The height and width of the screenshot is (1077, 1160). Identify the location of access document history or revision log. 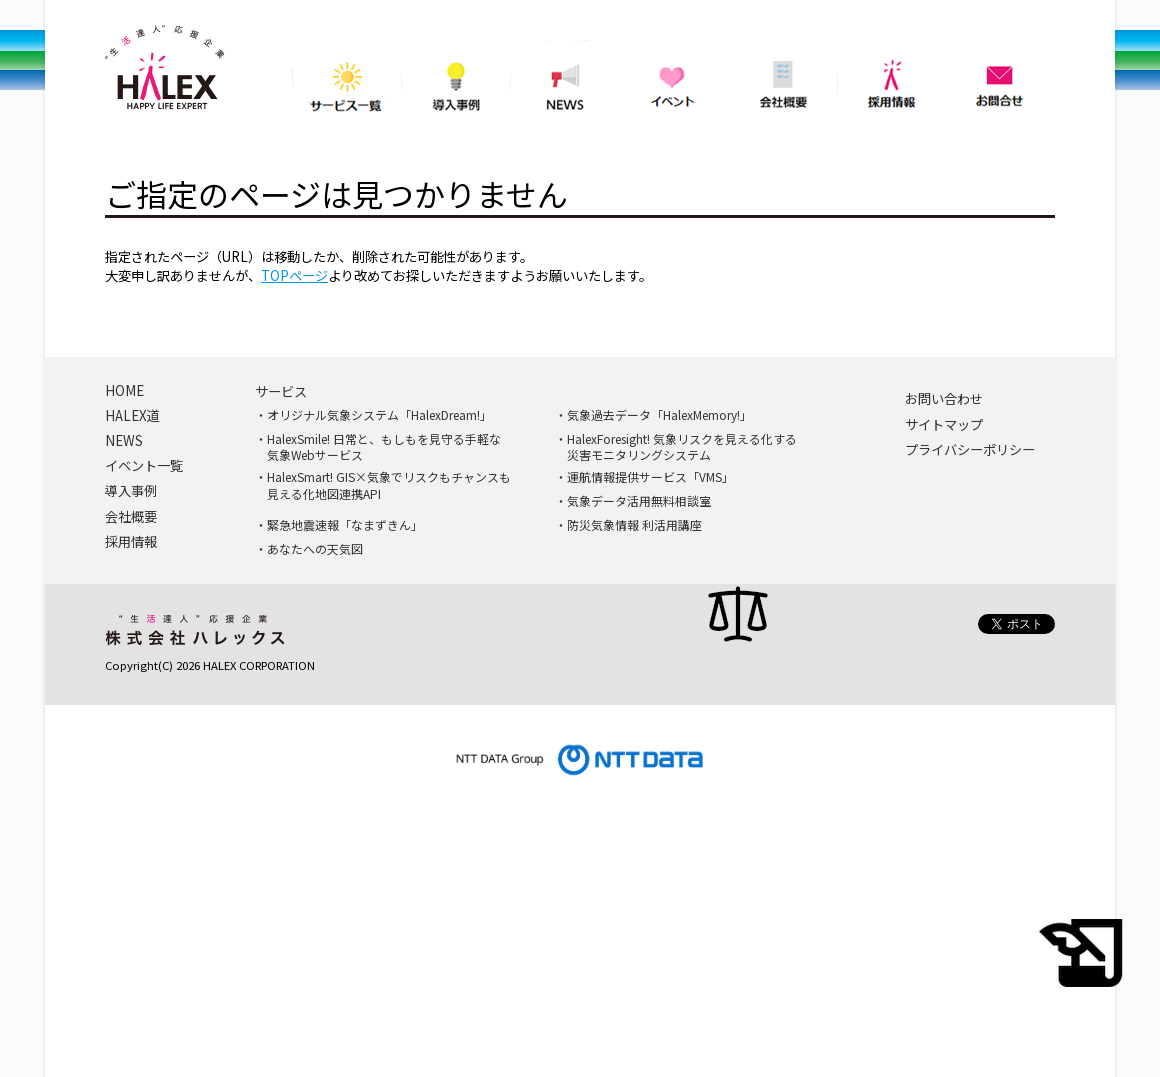
(1084, 953).